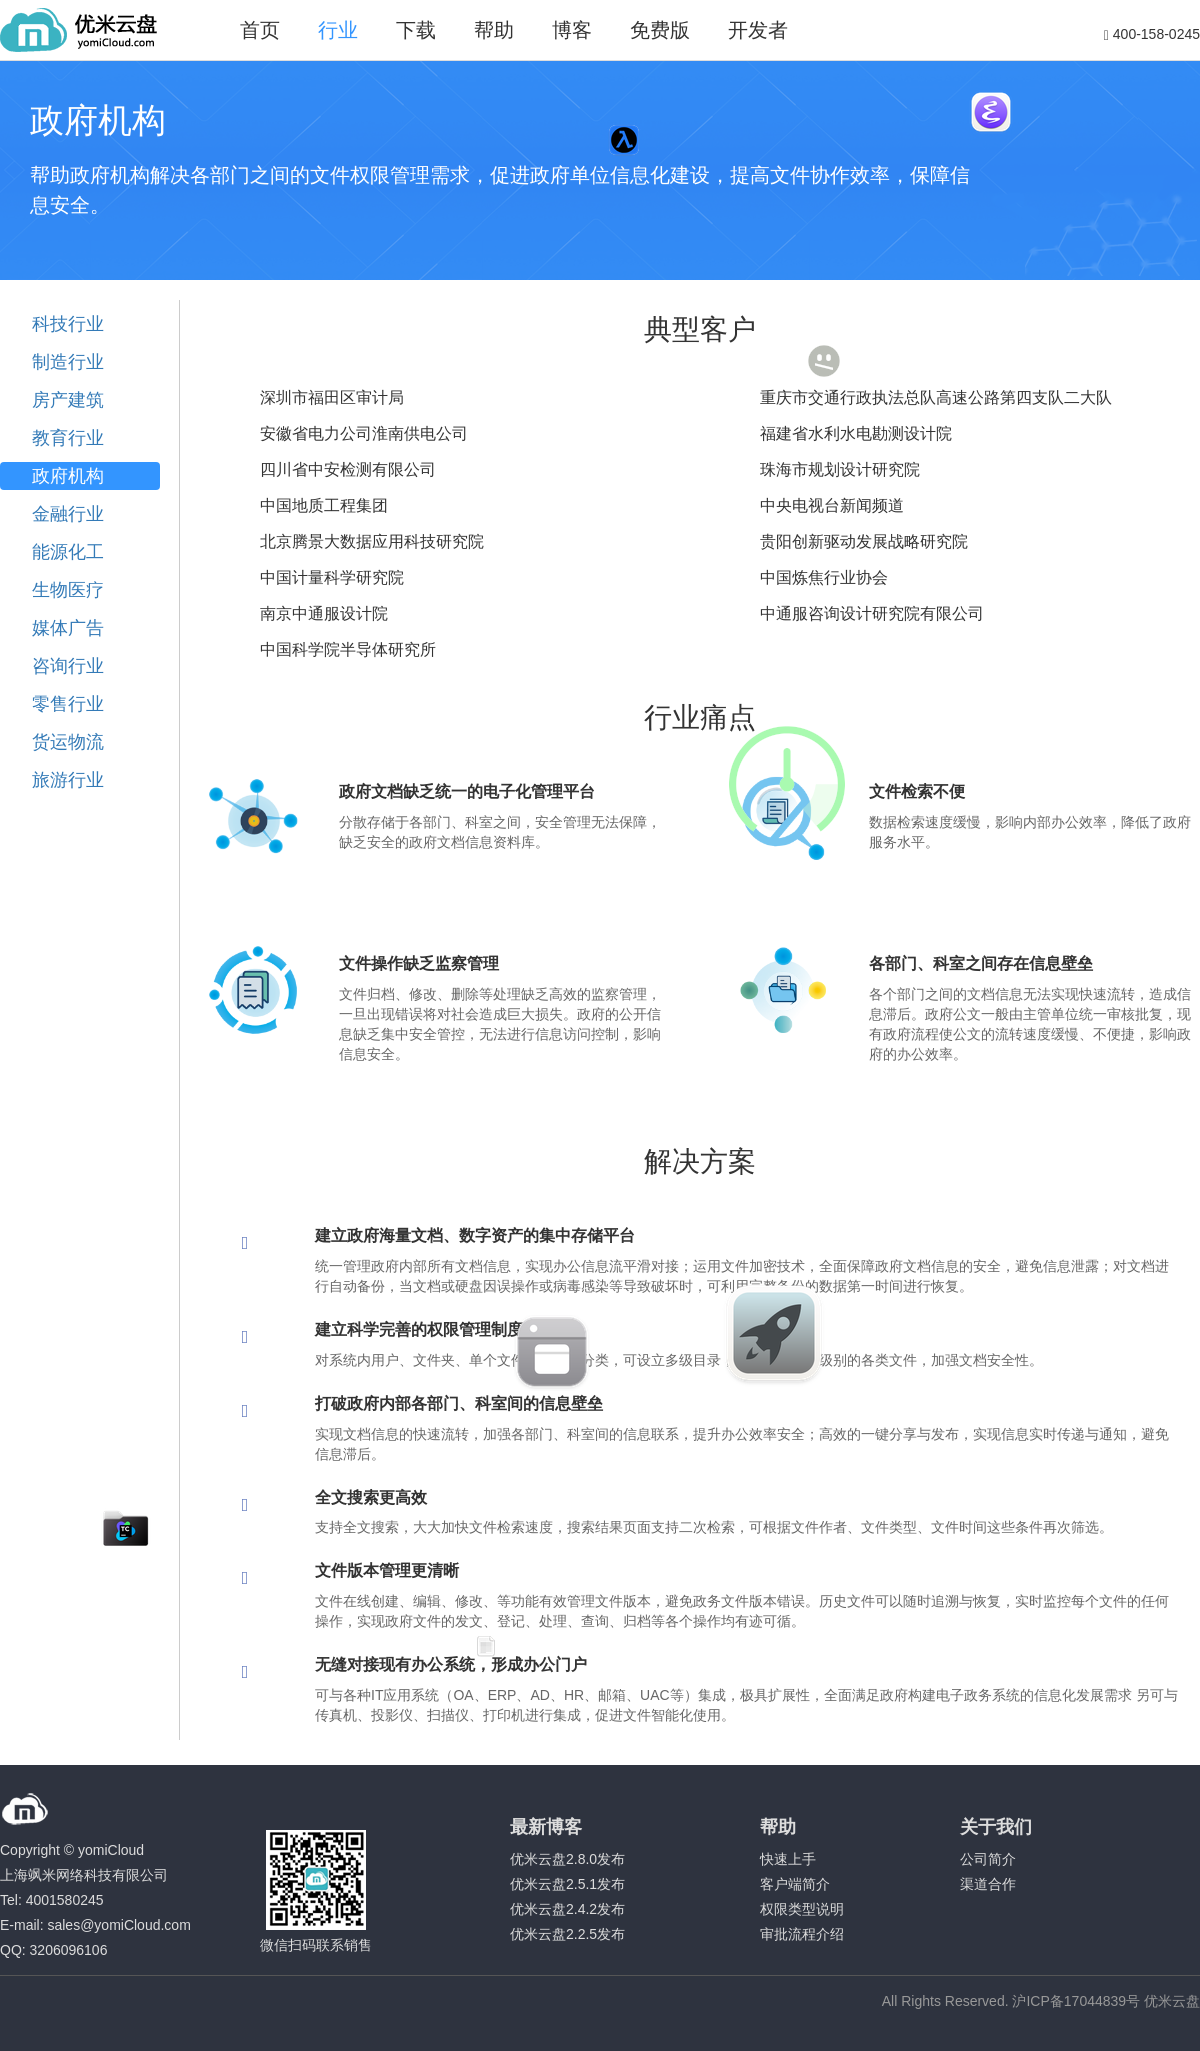  What do you see at coordinates (552, 1353) in the screenshot?
I see `duplicate the current window` at bounding box center [552, 1353].